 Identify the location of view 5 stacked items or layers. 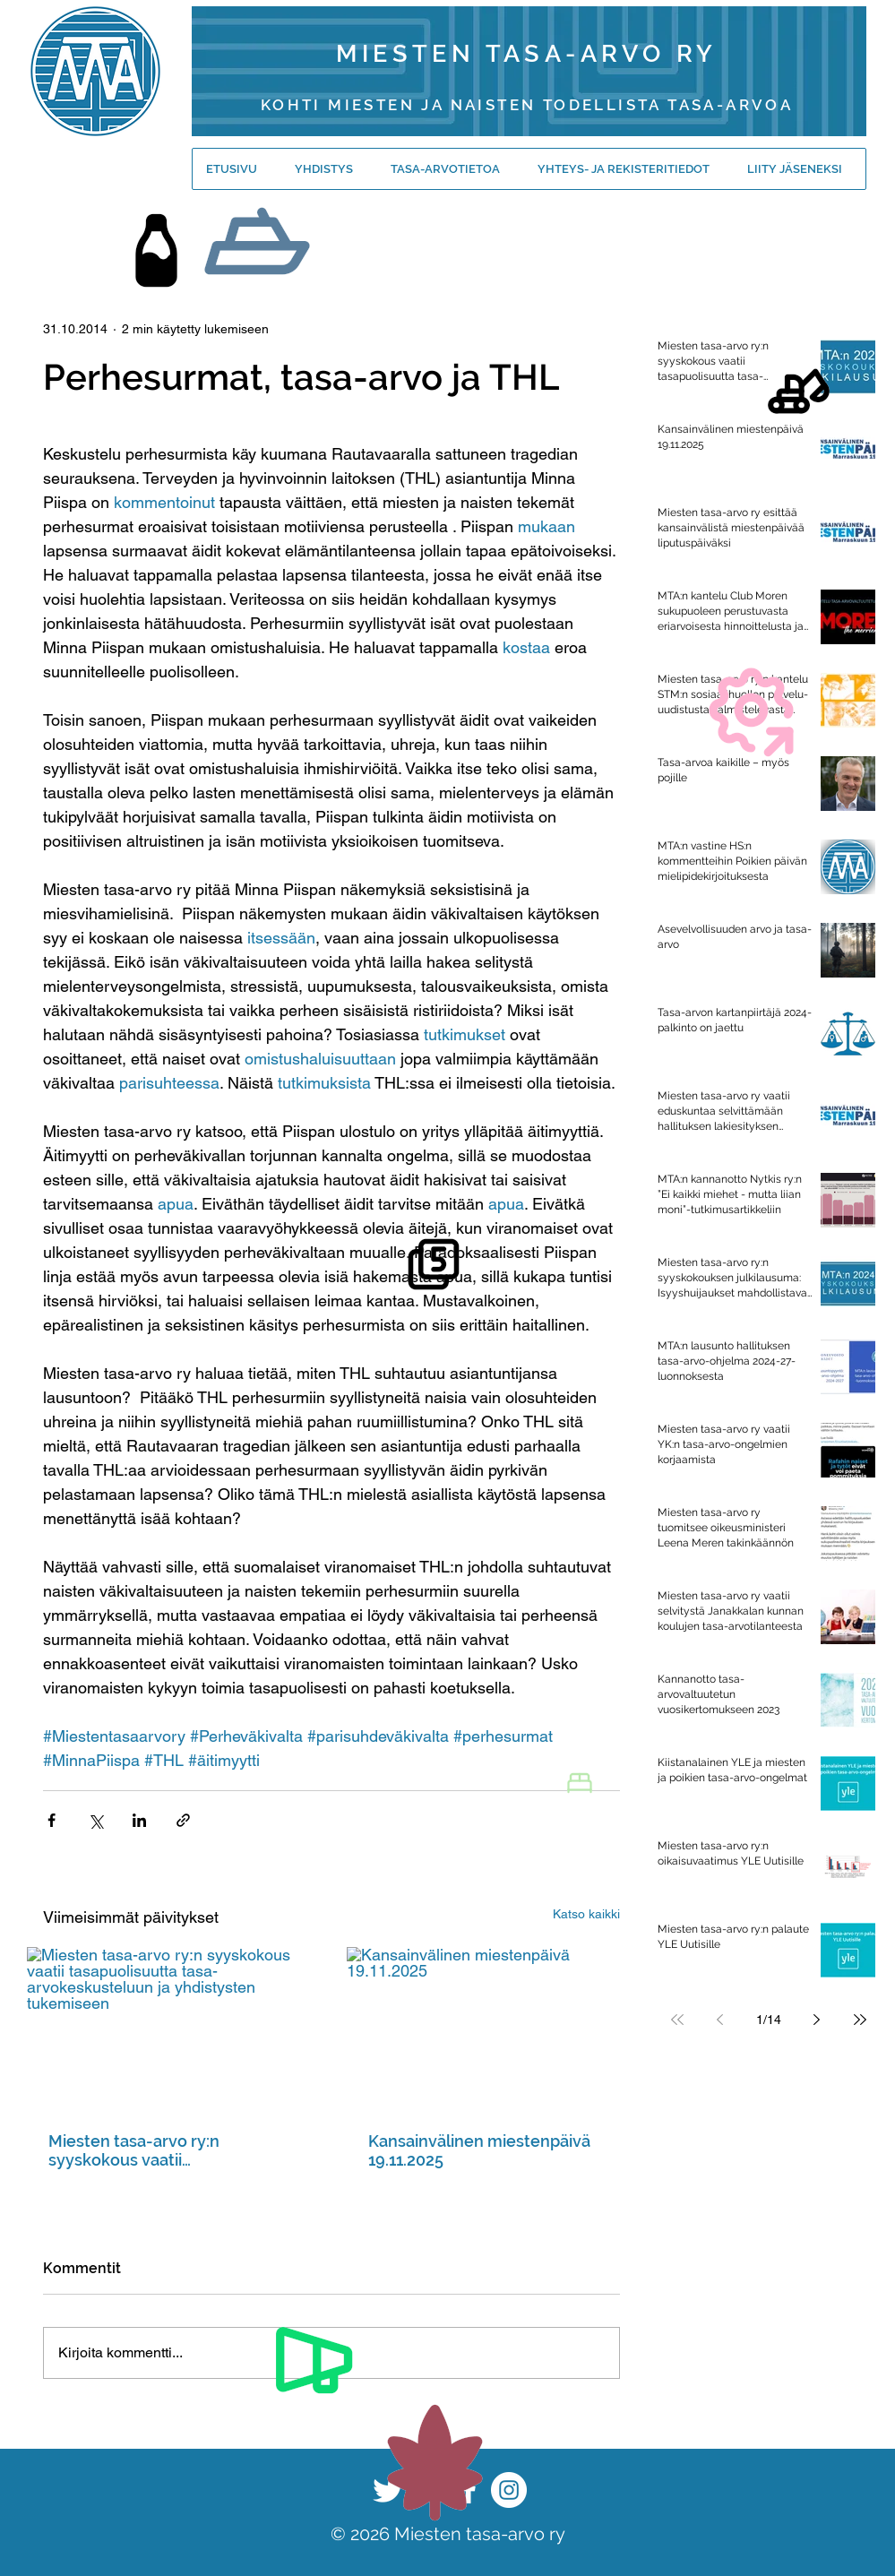
(434, 1264).